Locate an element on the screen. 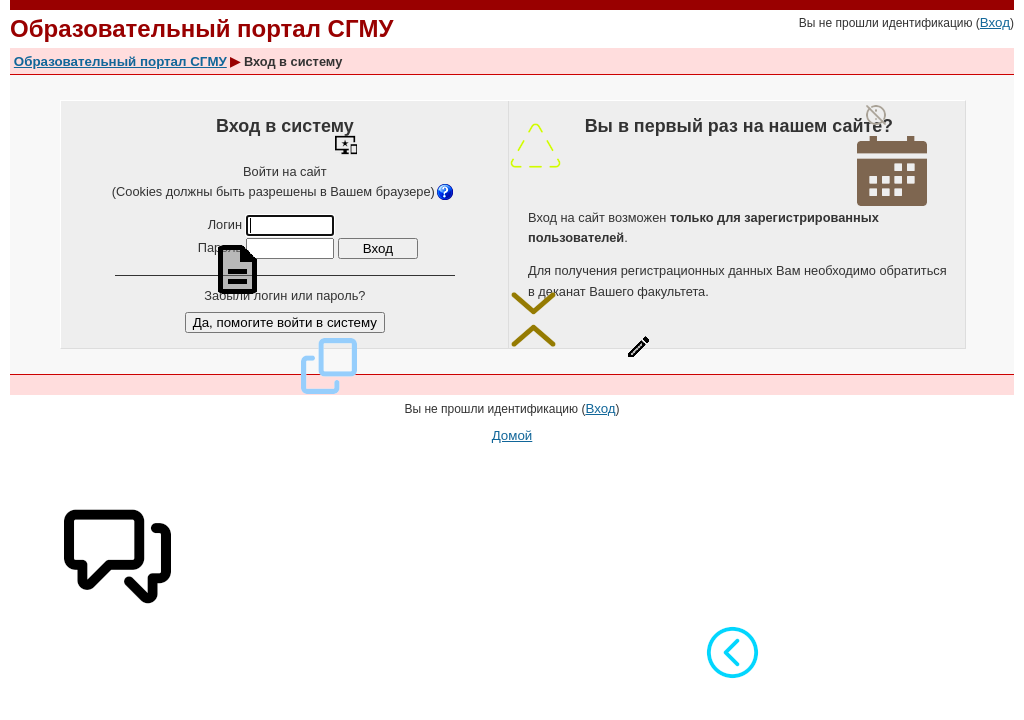 The image size is (1024, 720). indicates incomplete or pending status is located at coordinates (535, 146).